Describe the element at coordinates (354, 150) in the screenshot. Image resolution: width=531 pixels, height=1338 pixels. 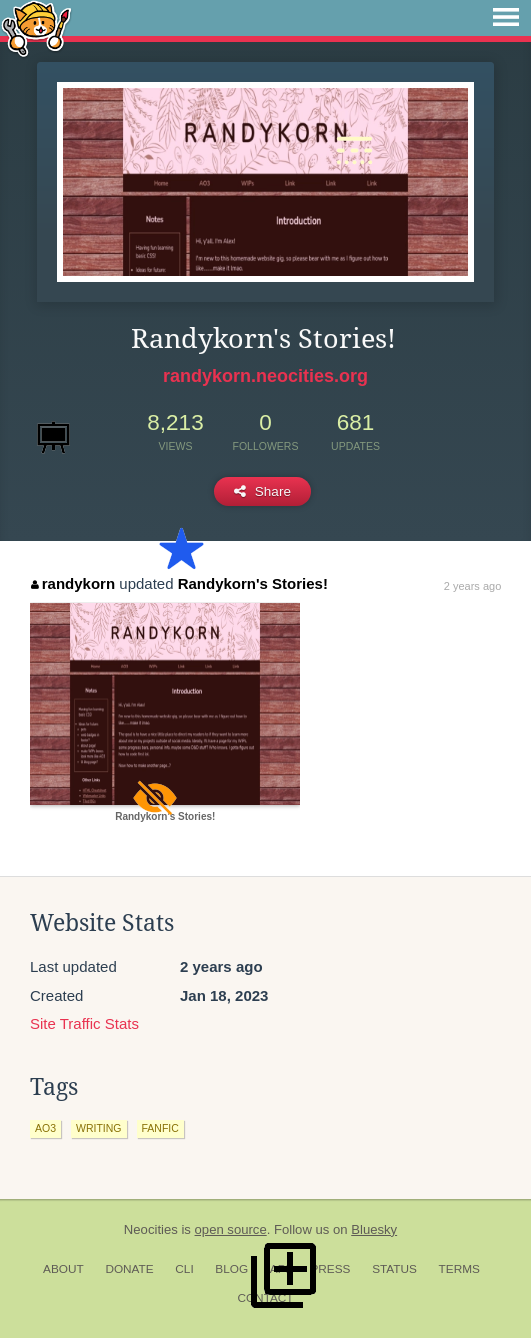
I see `select border line style` at that location.